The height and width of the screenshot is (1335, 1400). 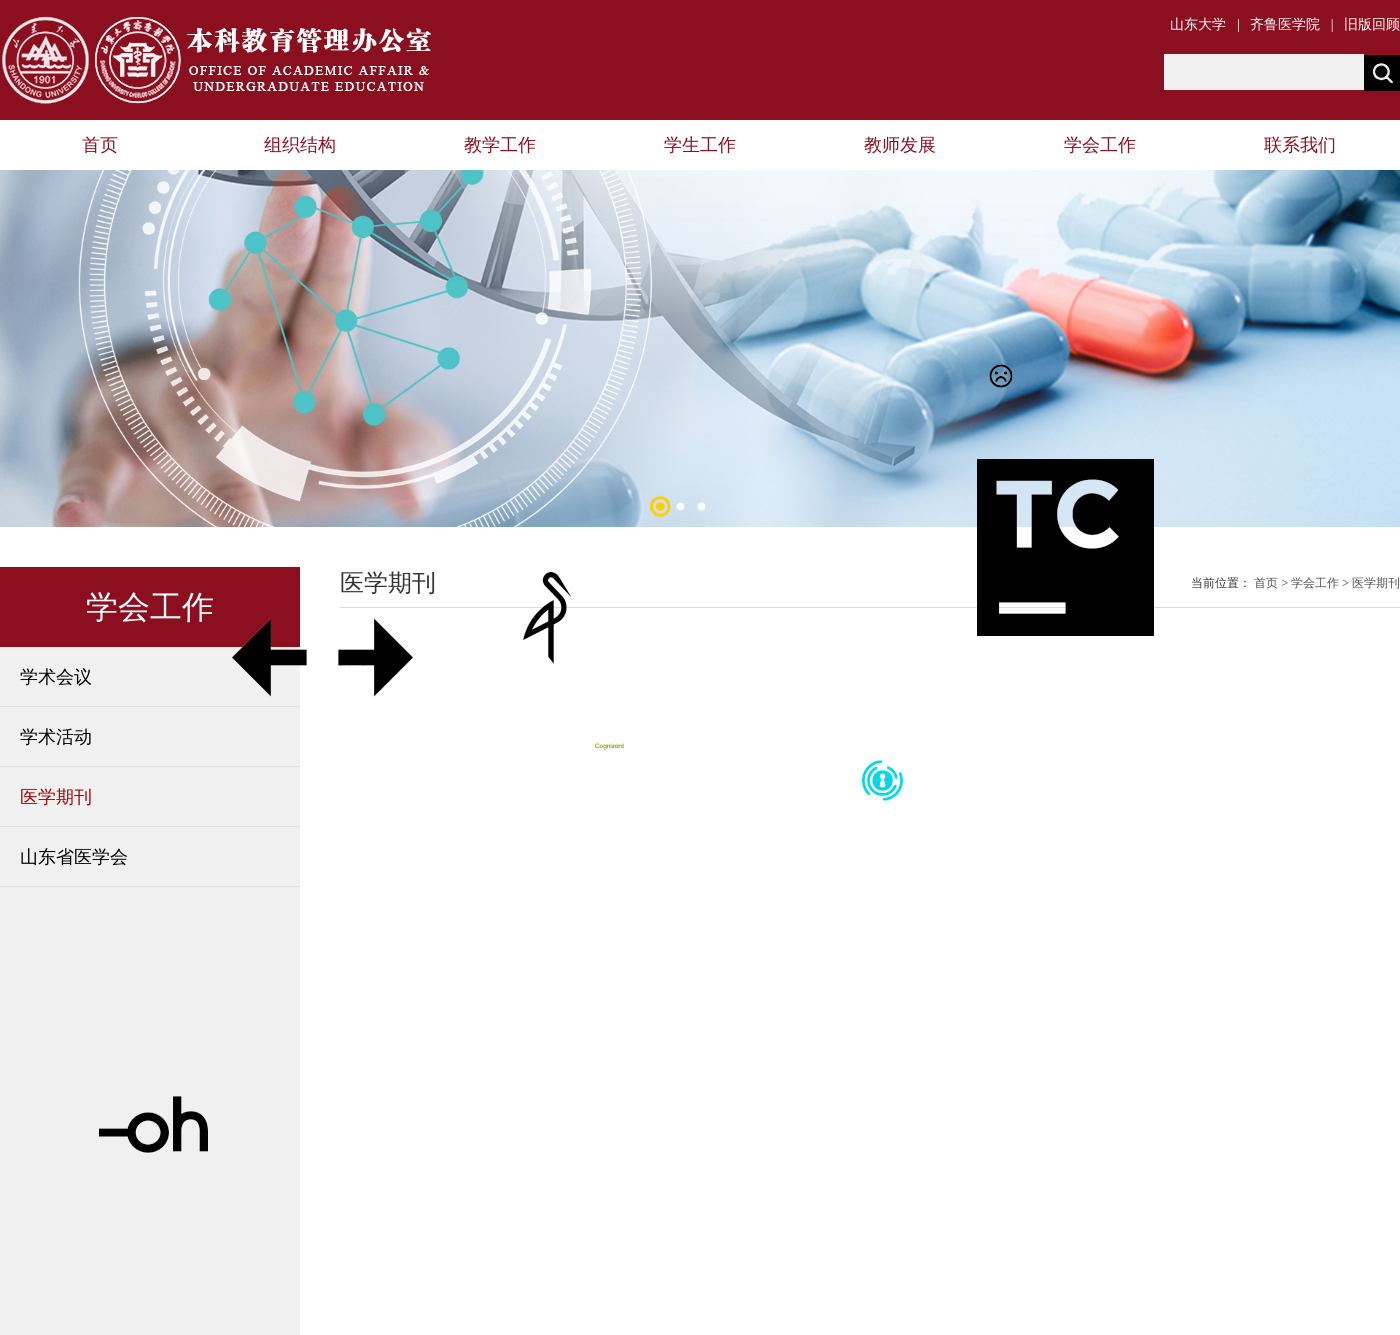 What do you see at coordinates (609, 746) in the screenshot?
I see `link to Cognizant services or website` at bounding box center [609, 746].